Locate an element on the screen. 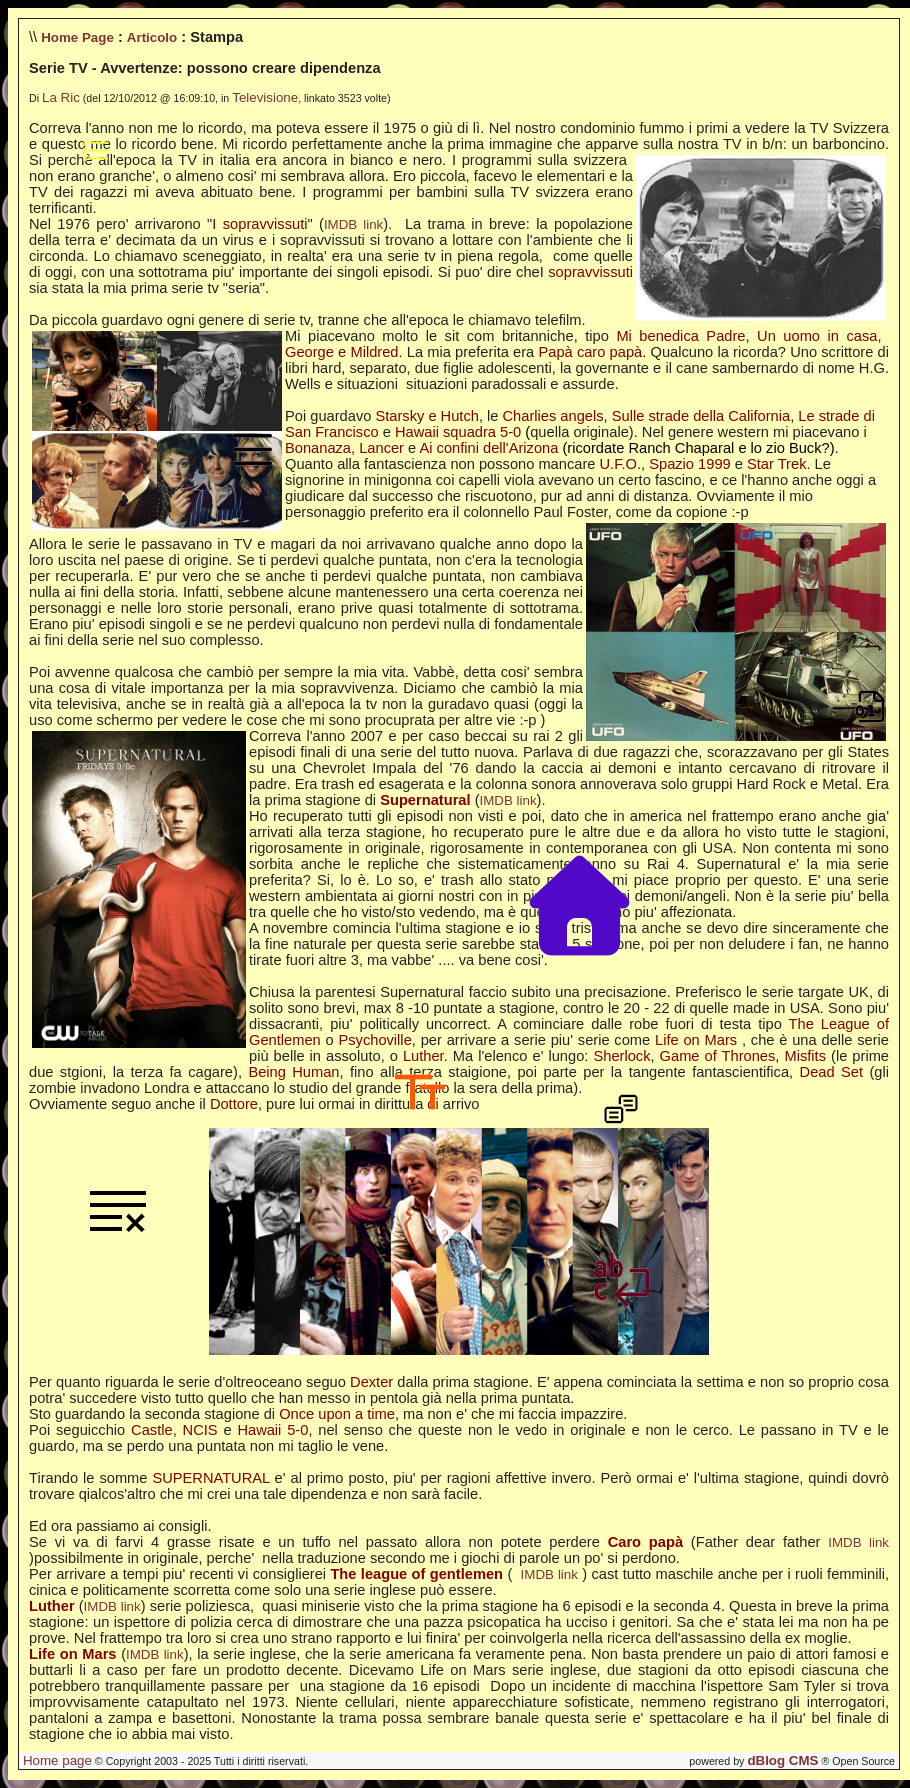 The image size is (910, 1788). toggle word wrap in the editor is located at coordinates (621, 1280).